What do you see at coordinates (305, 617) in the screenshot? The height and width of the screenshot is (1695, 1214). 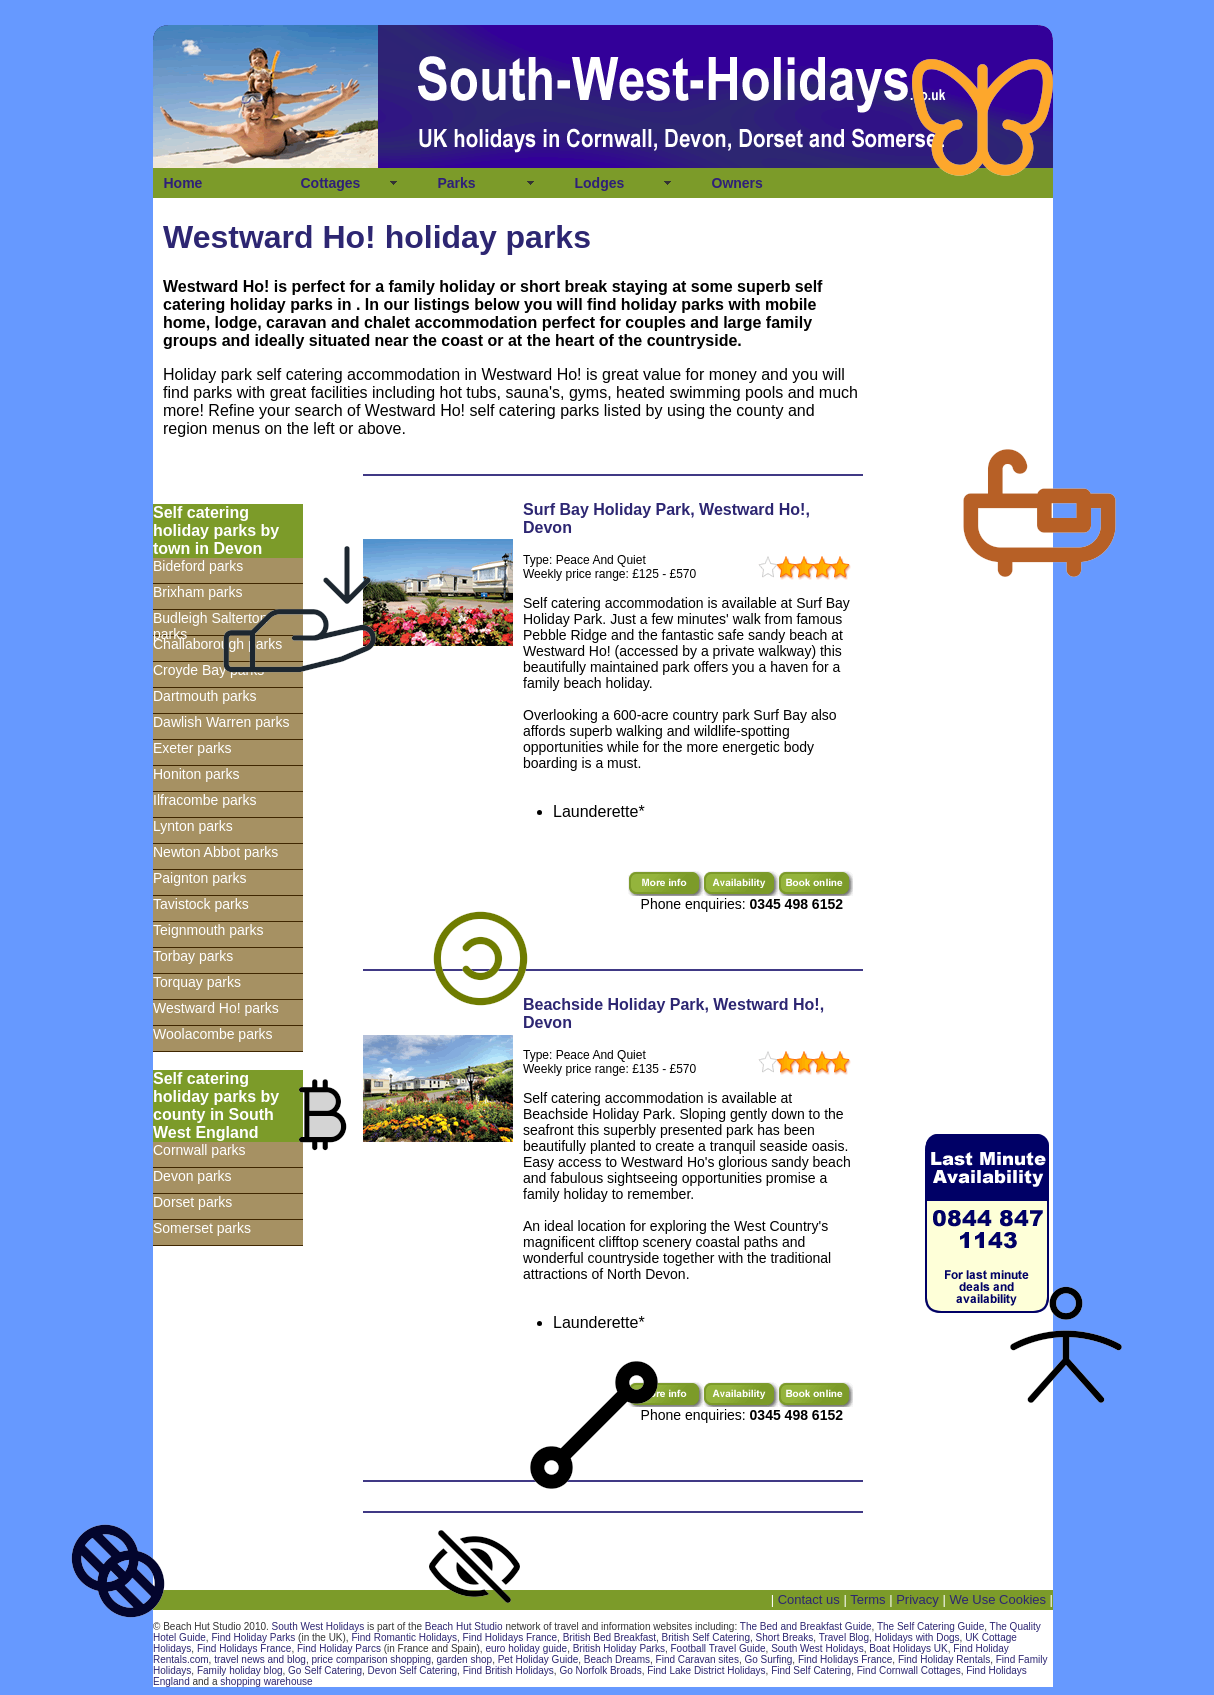 I see `receive or accept an incoming item` at bounding box center [305, 617].